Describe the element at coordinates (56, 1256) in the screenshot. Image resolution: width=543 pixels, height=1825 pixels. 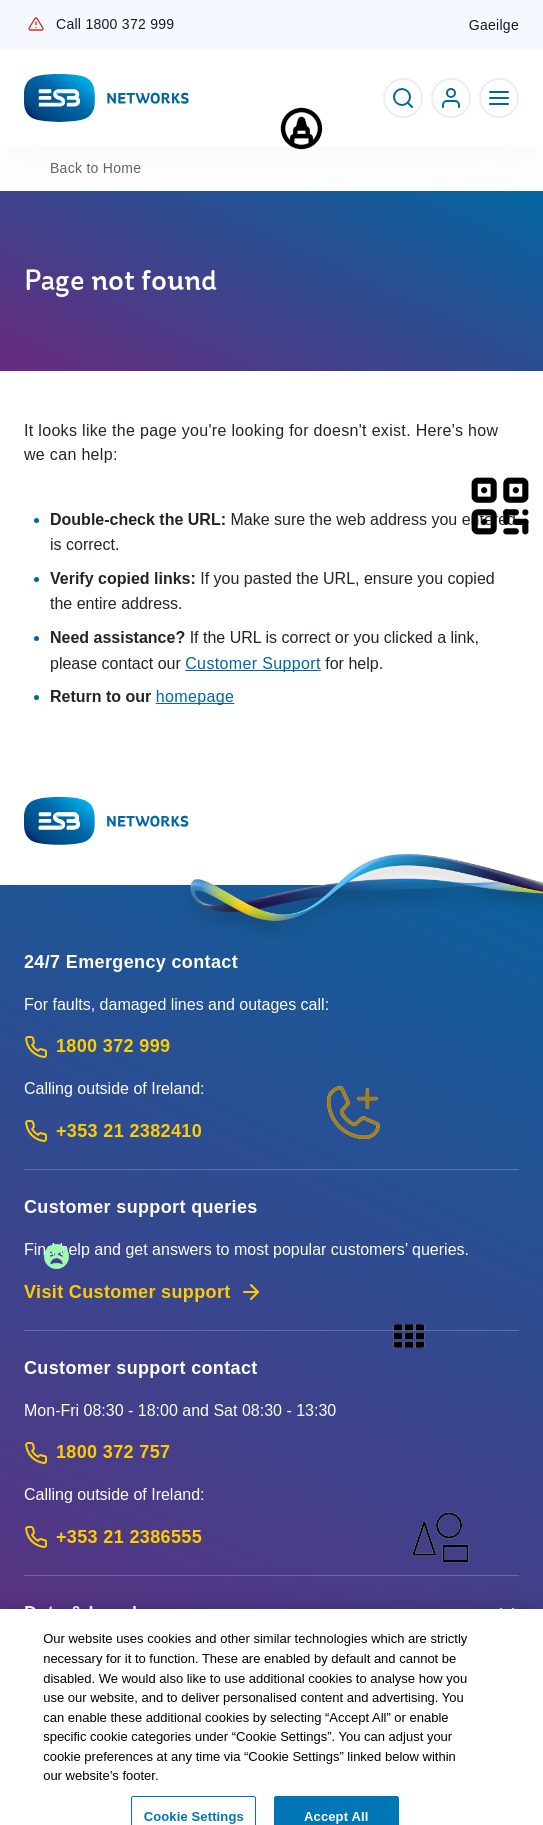
I see `indicates user fatigue or exhaustion status` at that location.